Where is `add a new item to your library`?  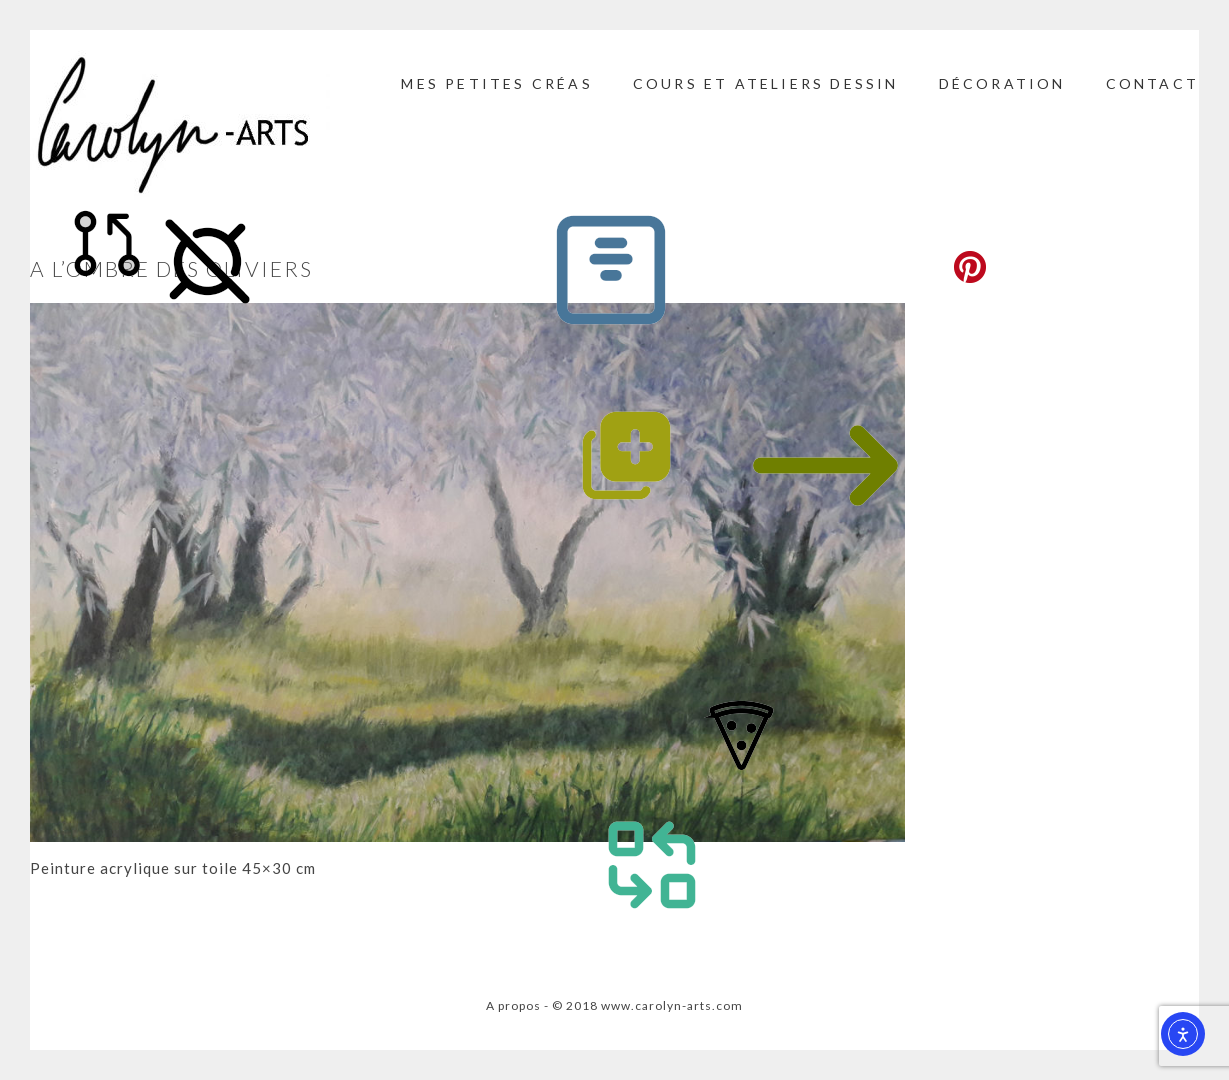
add a new item to your library is located at coordinates (626, 455).